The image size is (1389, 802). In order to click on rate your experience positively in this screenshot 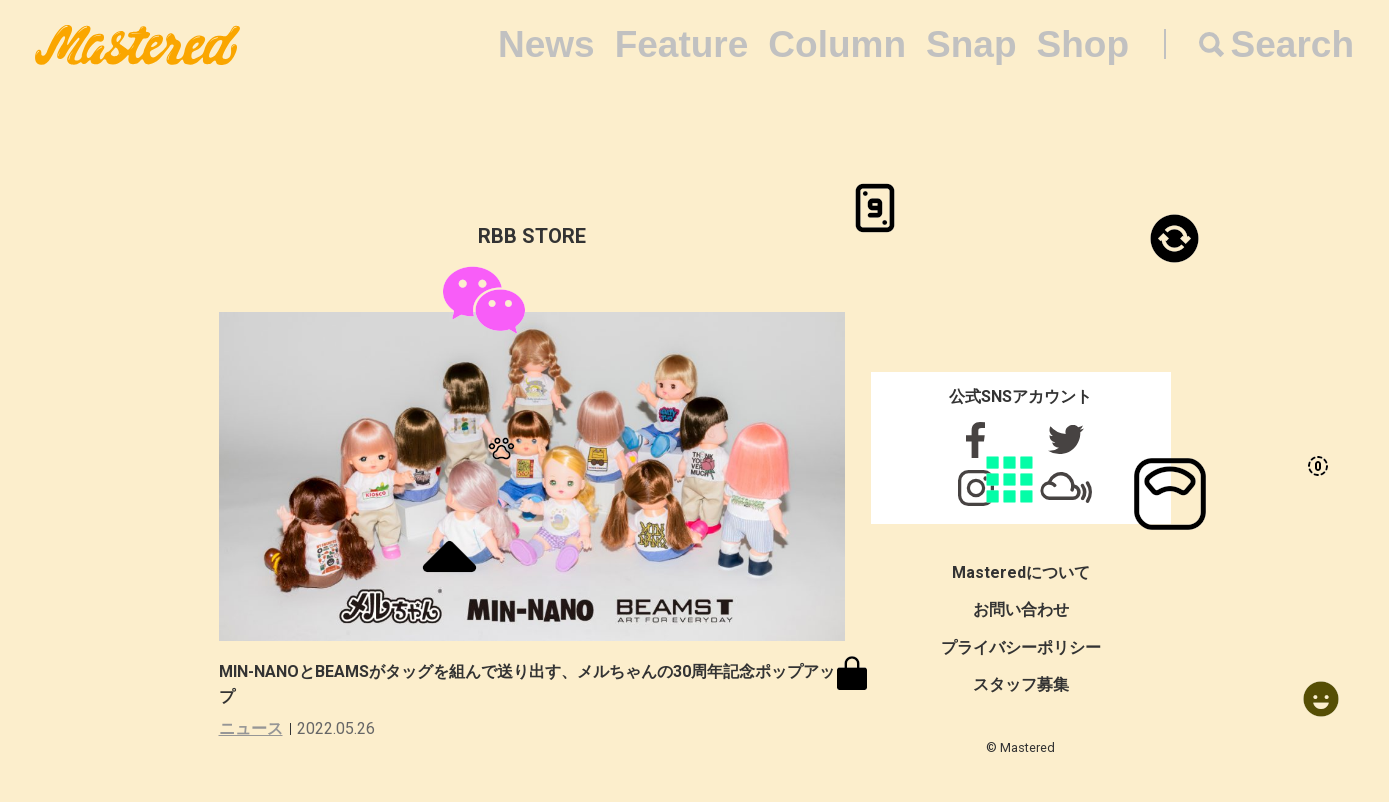, I will do `click(1321, 699)`.